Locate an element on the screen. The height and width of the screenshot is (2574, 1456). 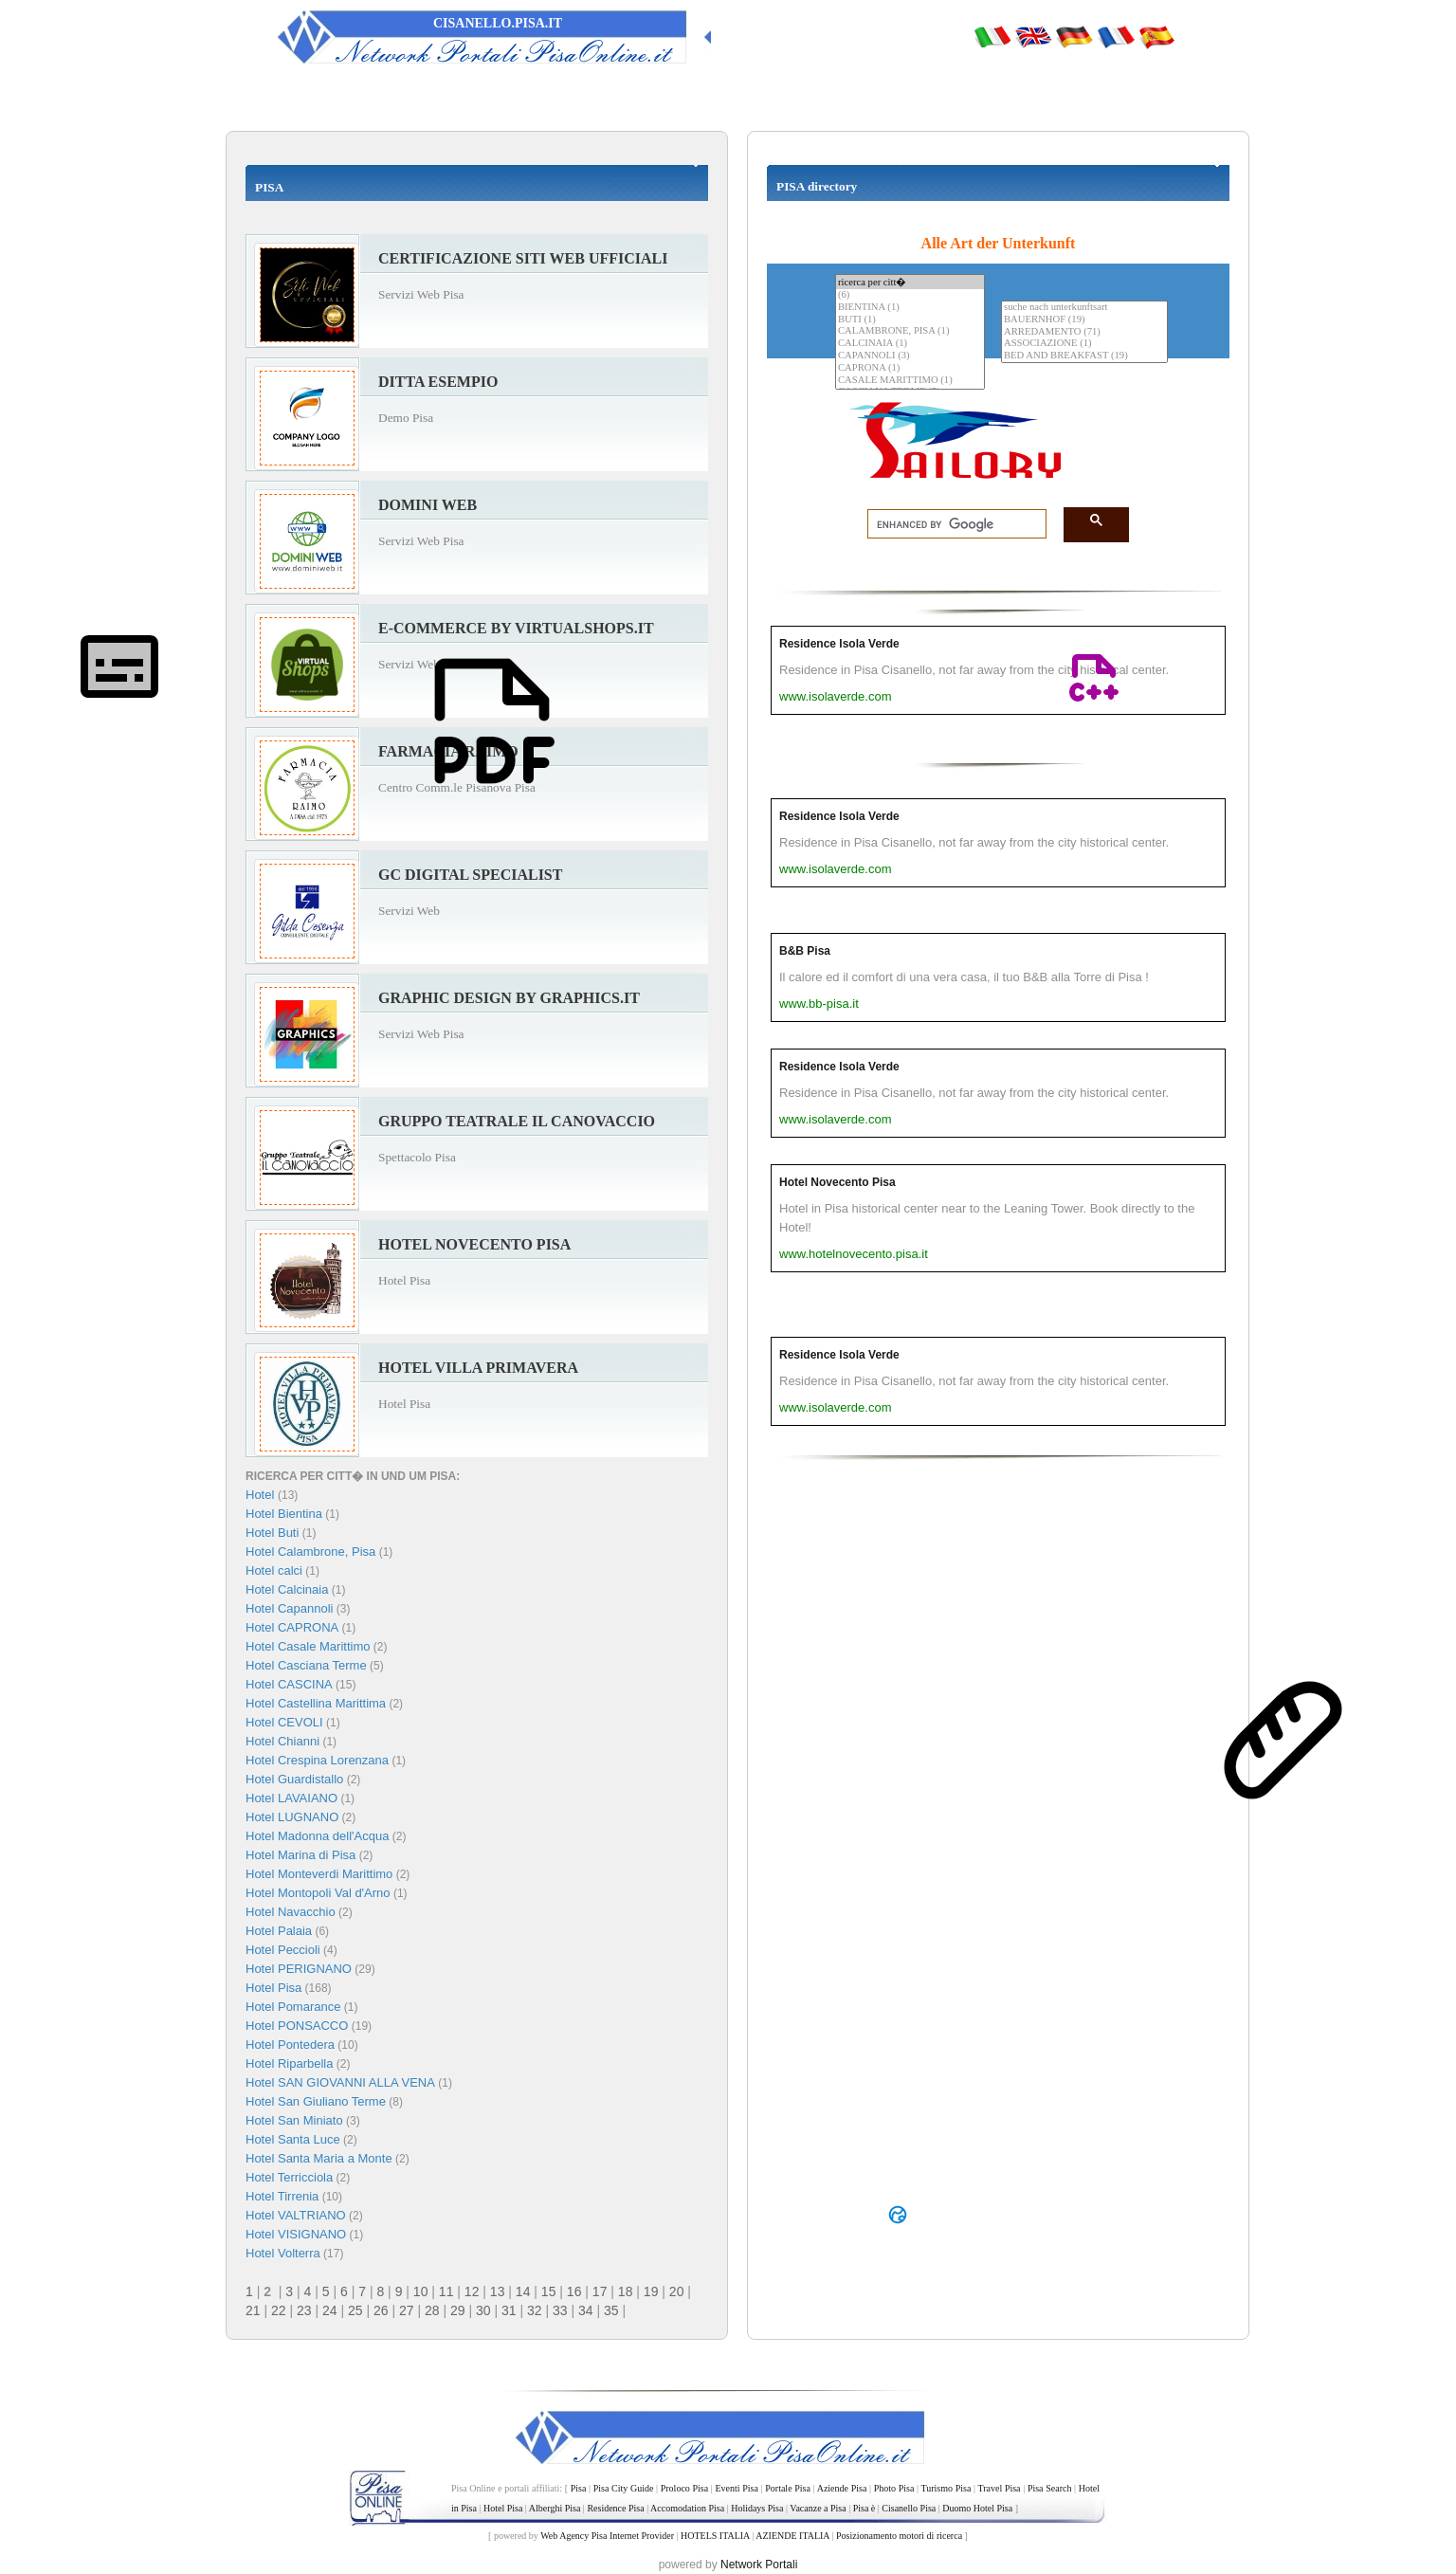
view or open a PDF document is located at coordinates (492, 726).